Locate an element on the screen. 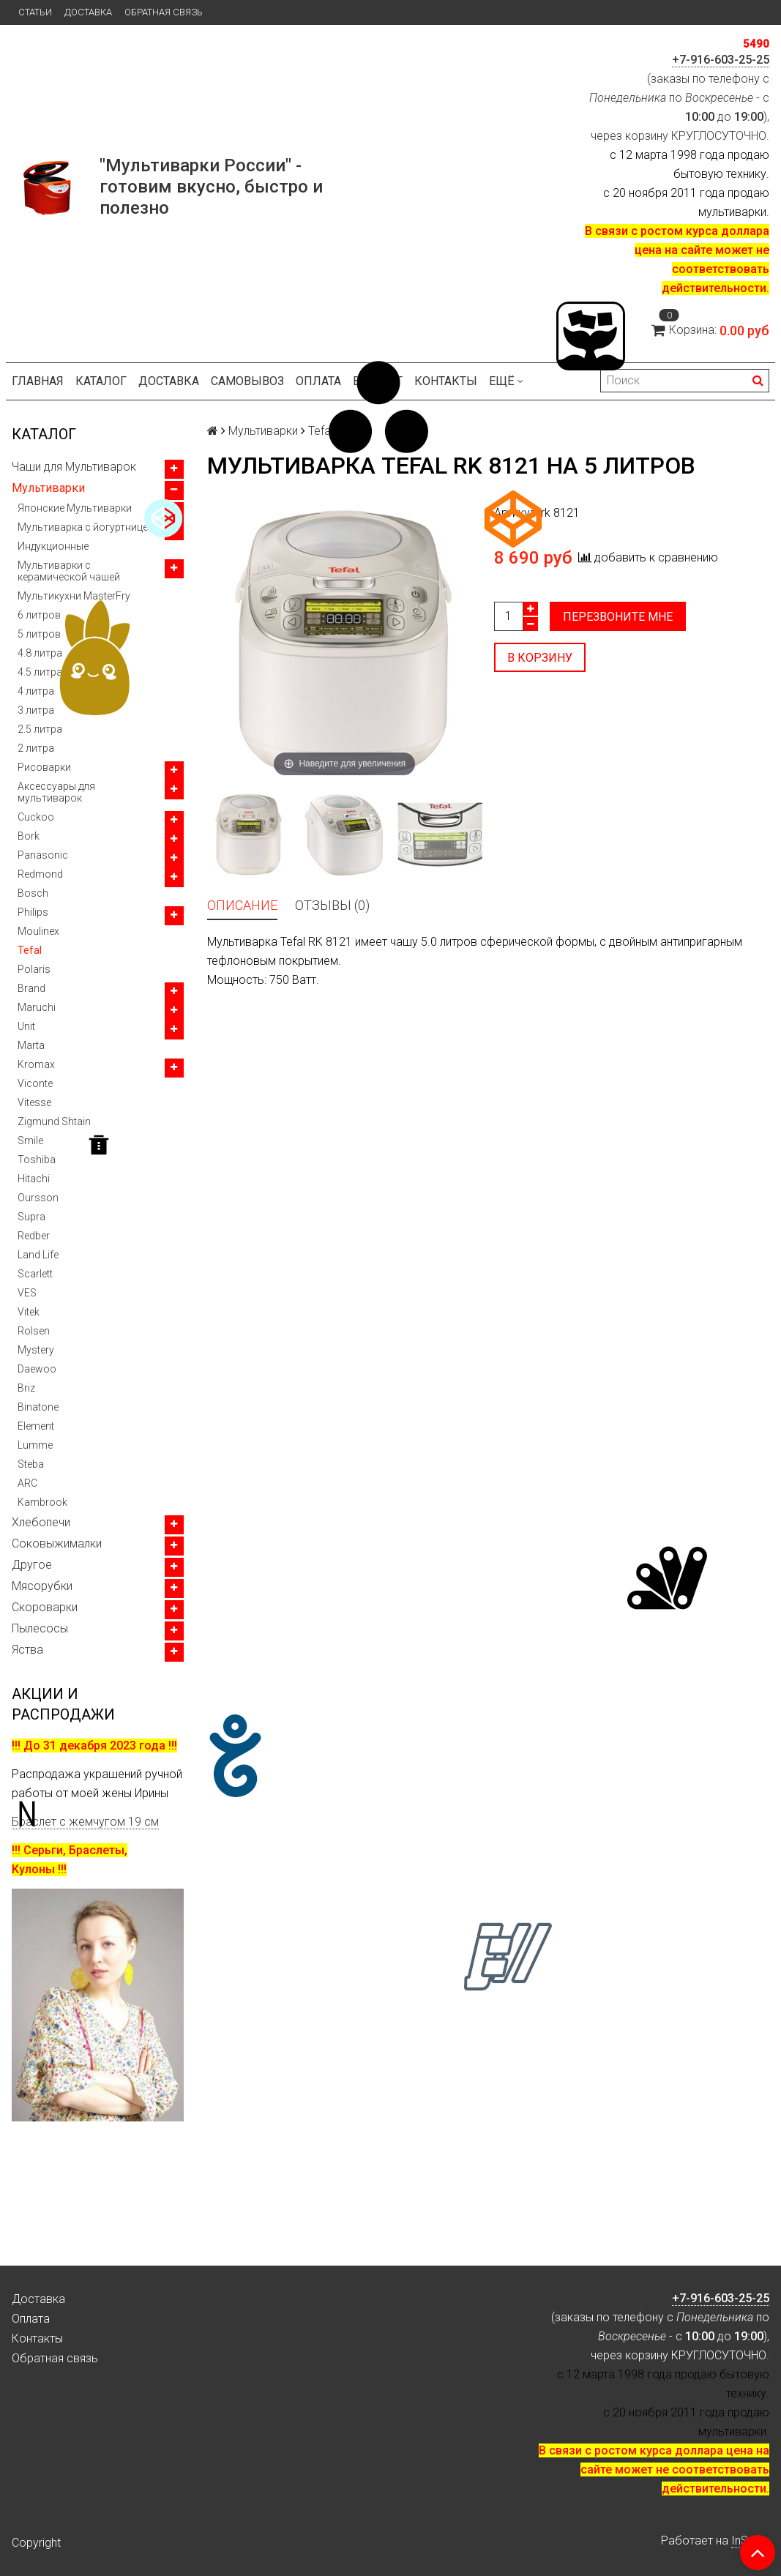  delete selected item is located at coordinates (99, 1145).